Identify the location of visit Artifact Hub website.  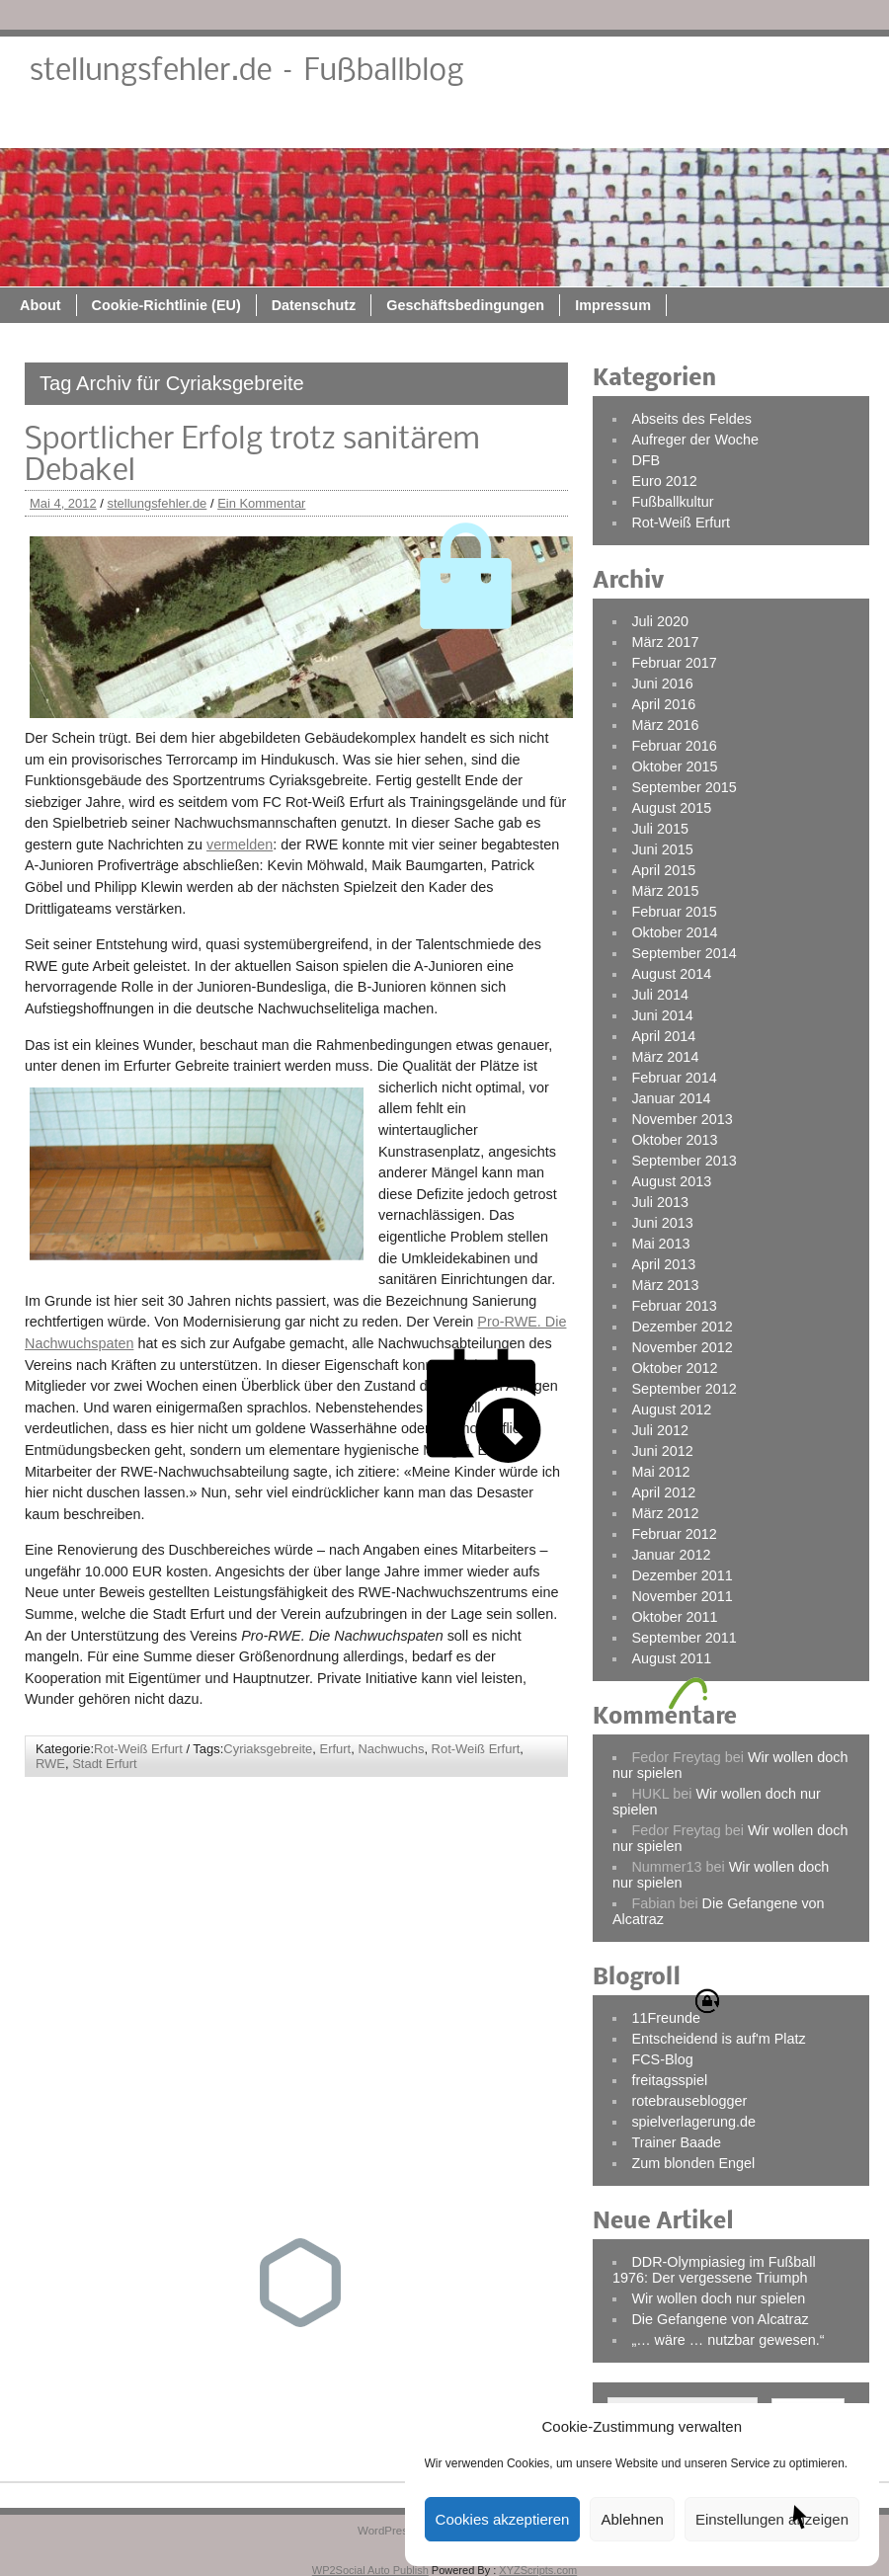
(300, 2283).